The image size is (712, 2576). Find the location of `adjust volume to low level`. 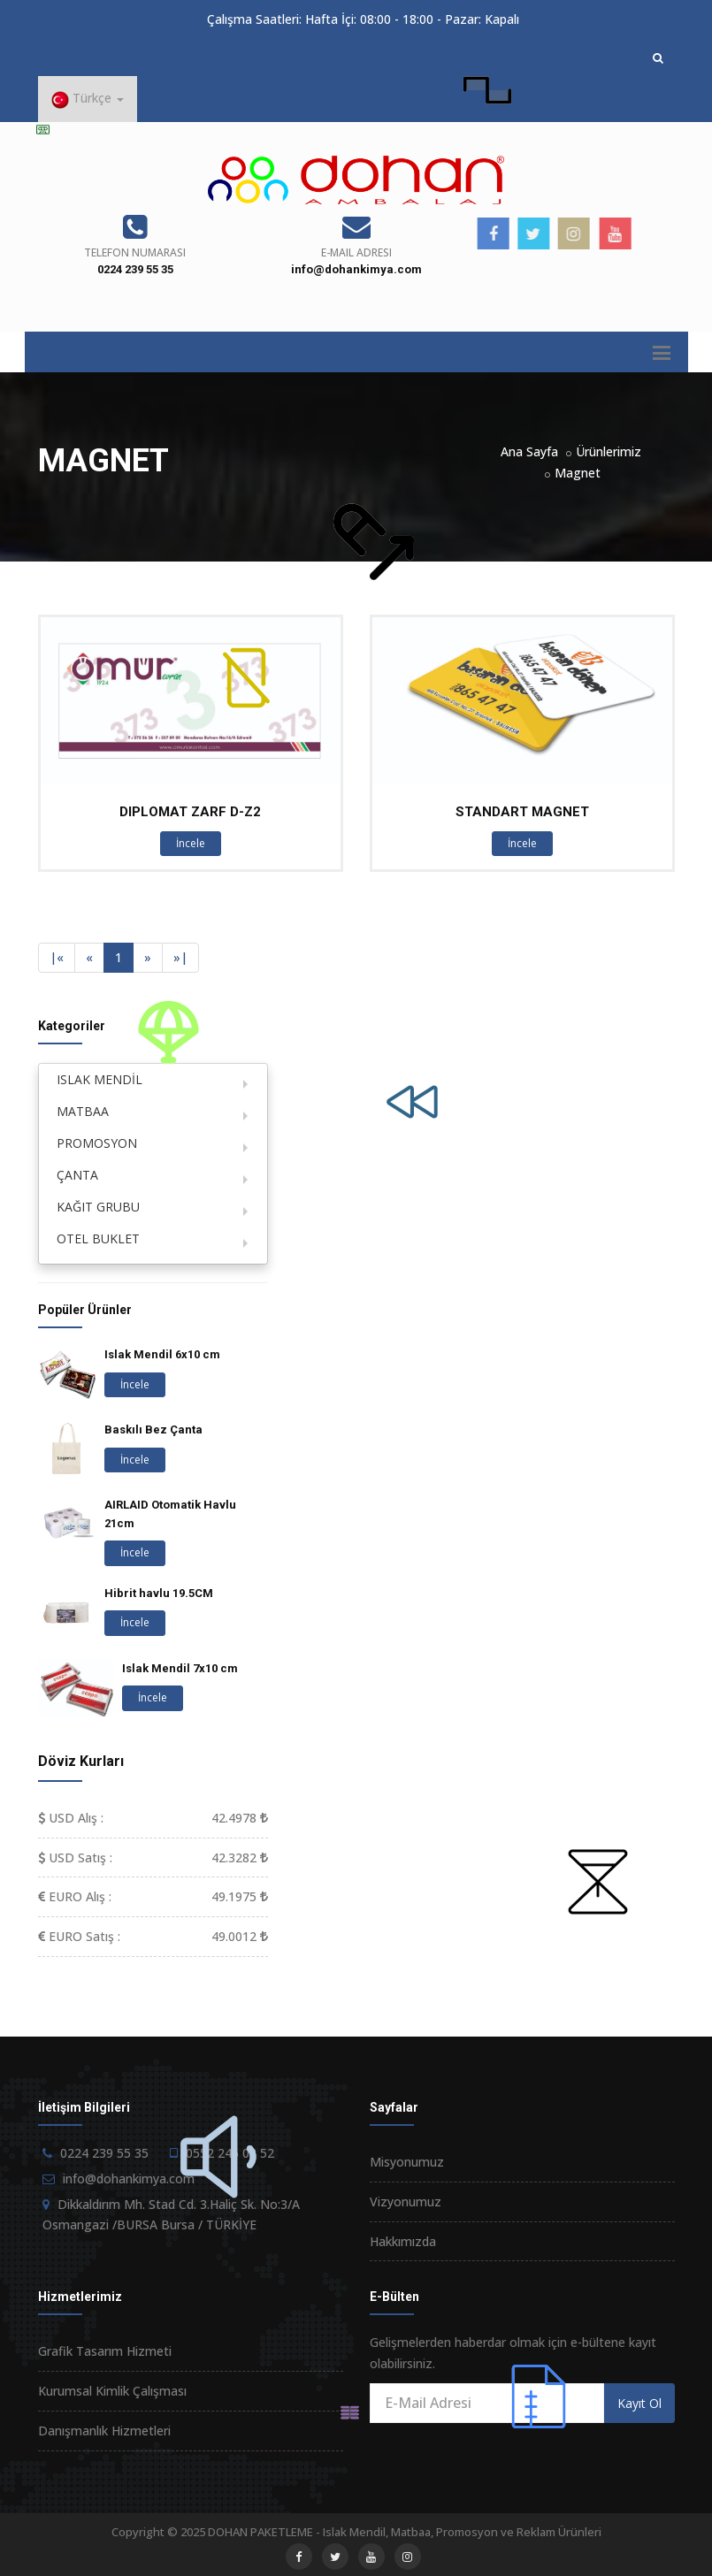

adjust volume to low level is located at coordinates (225, 2157).